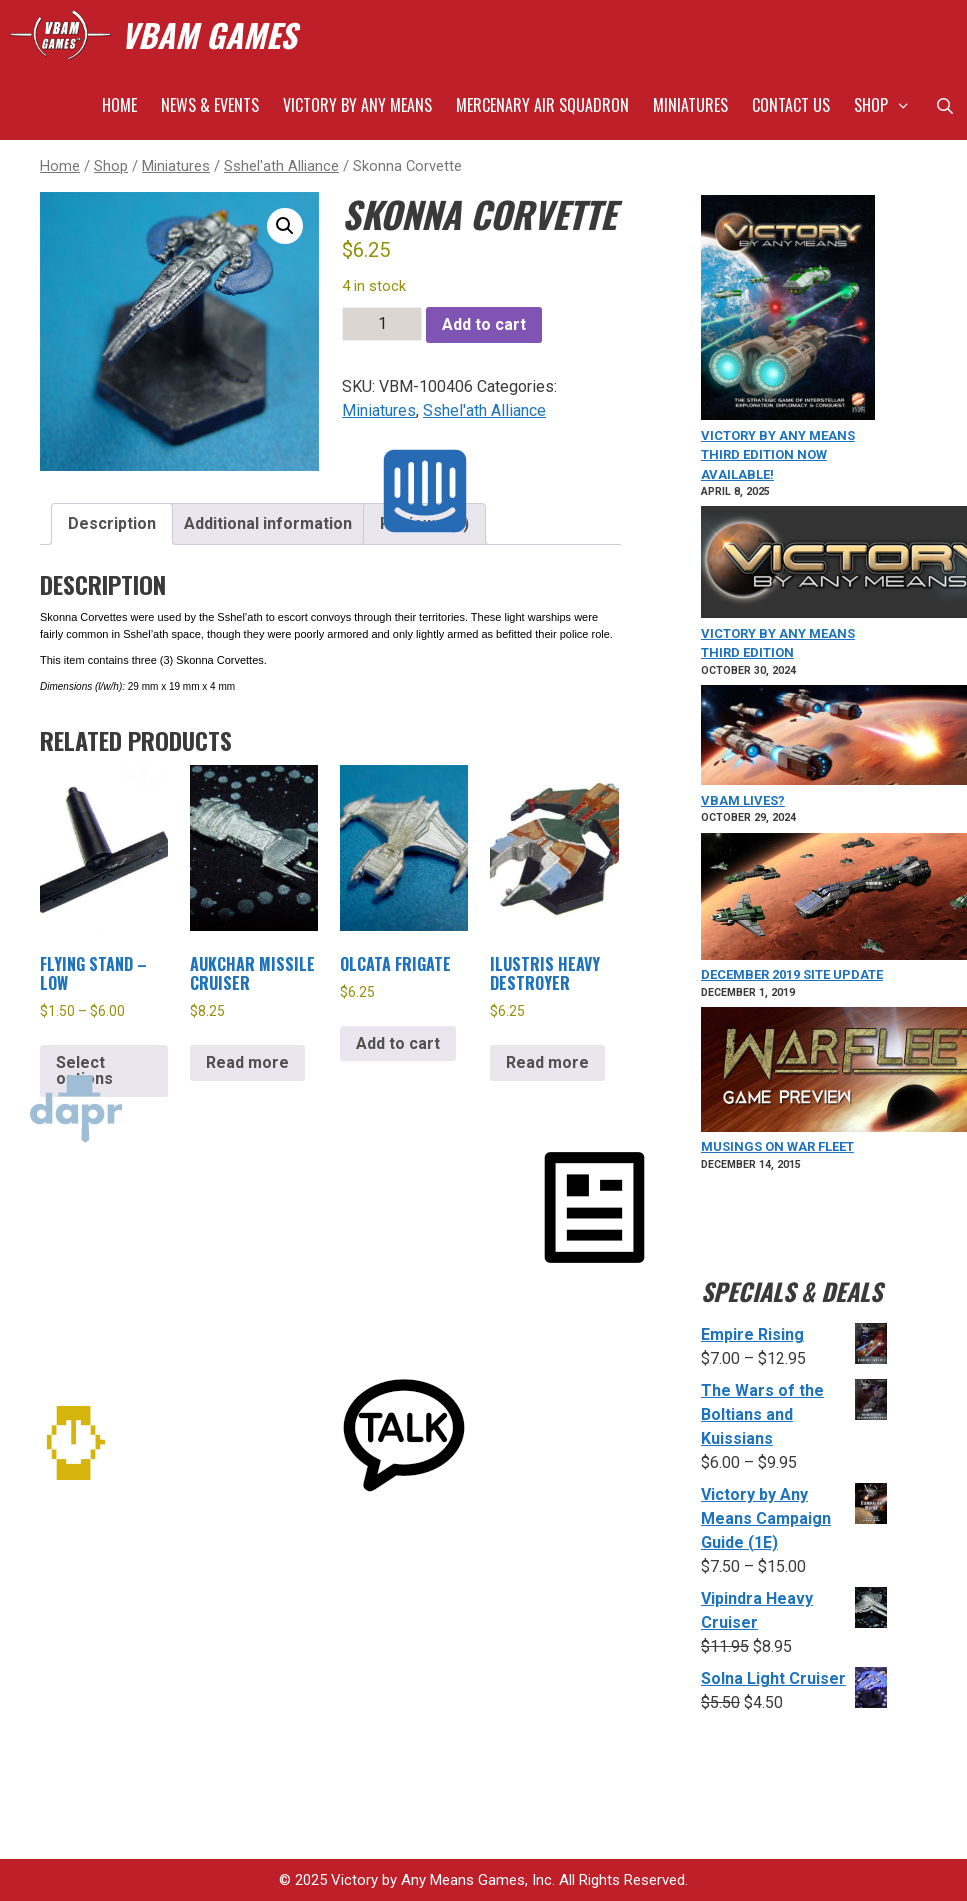  I want to click on view article or news content, so click(594, 1207).